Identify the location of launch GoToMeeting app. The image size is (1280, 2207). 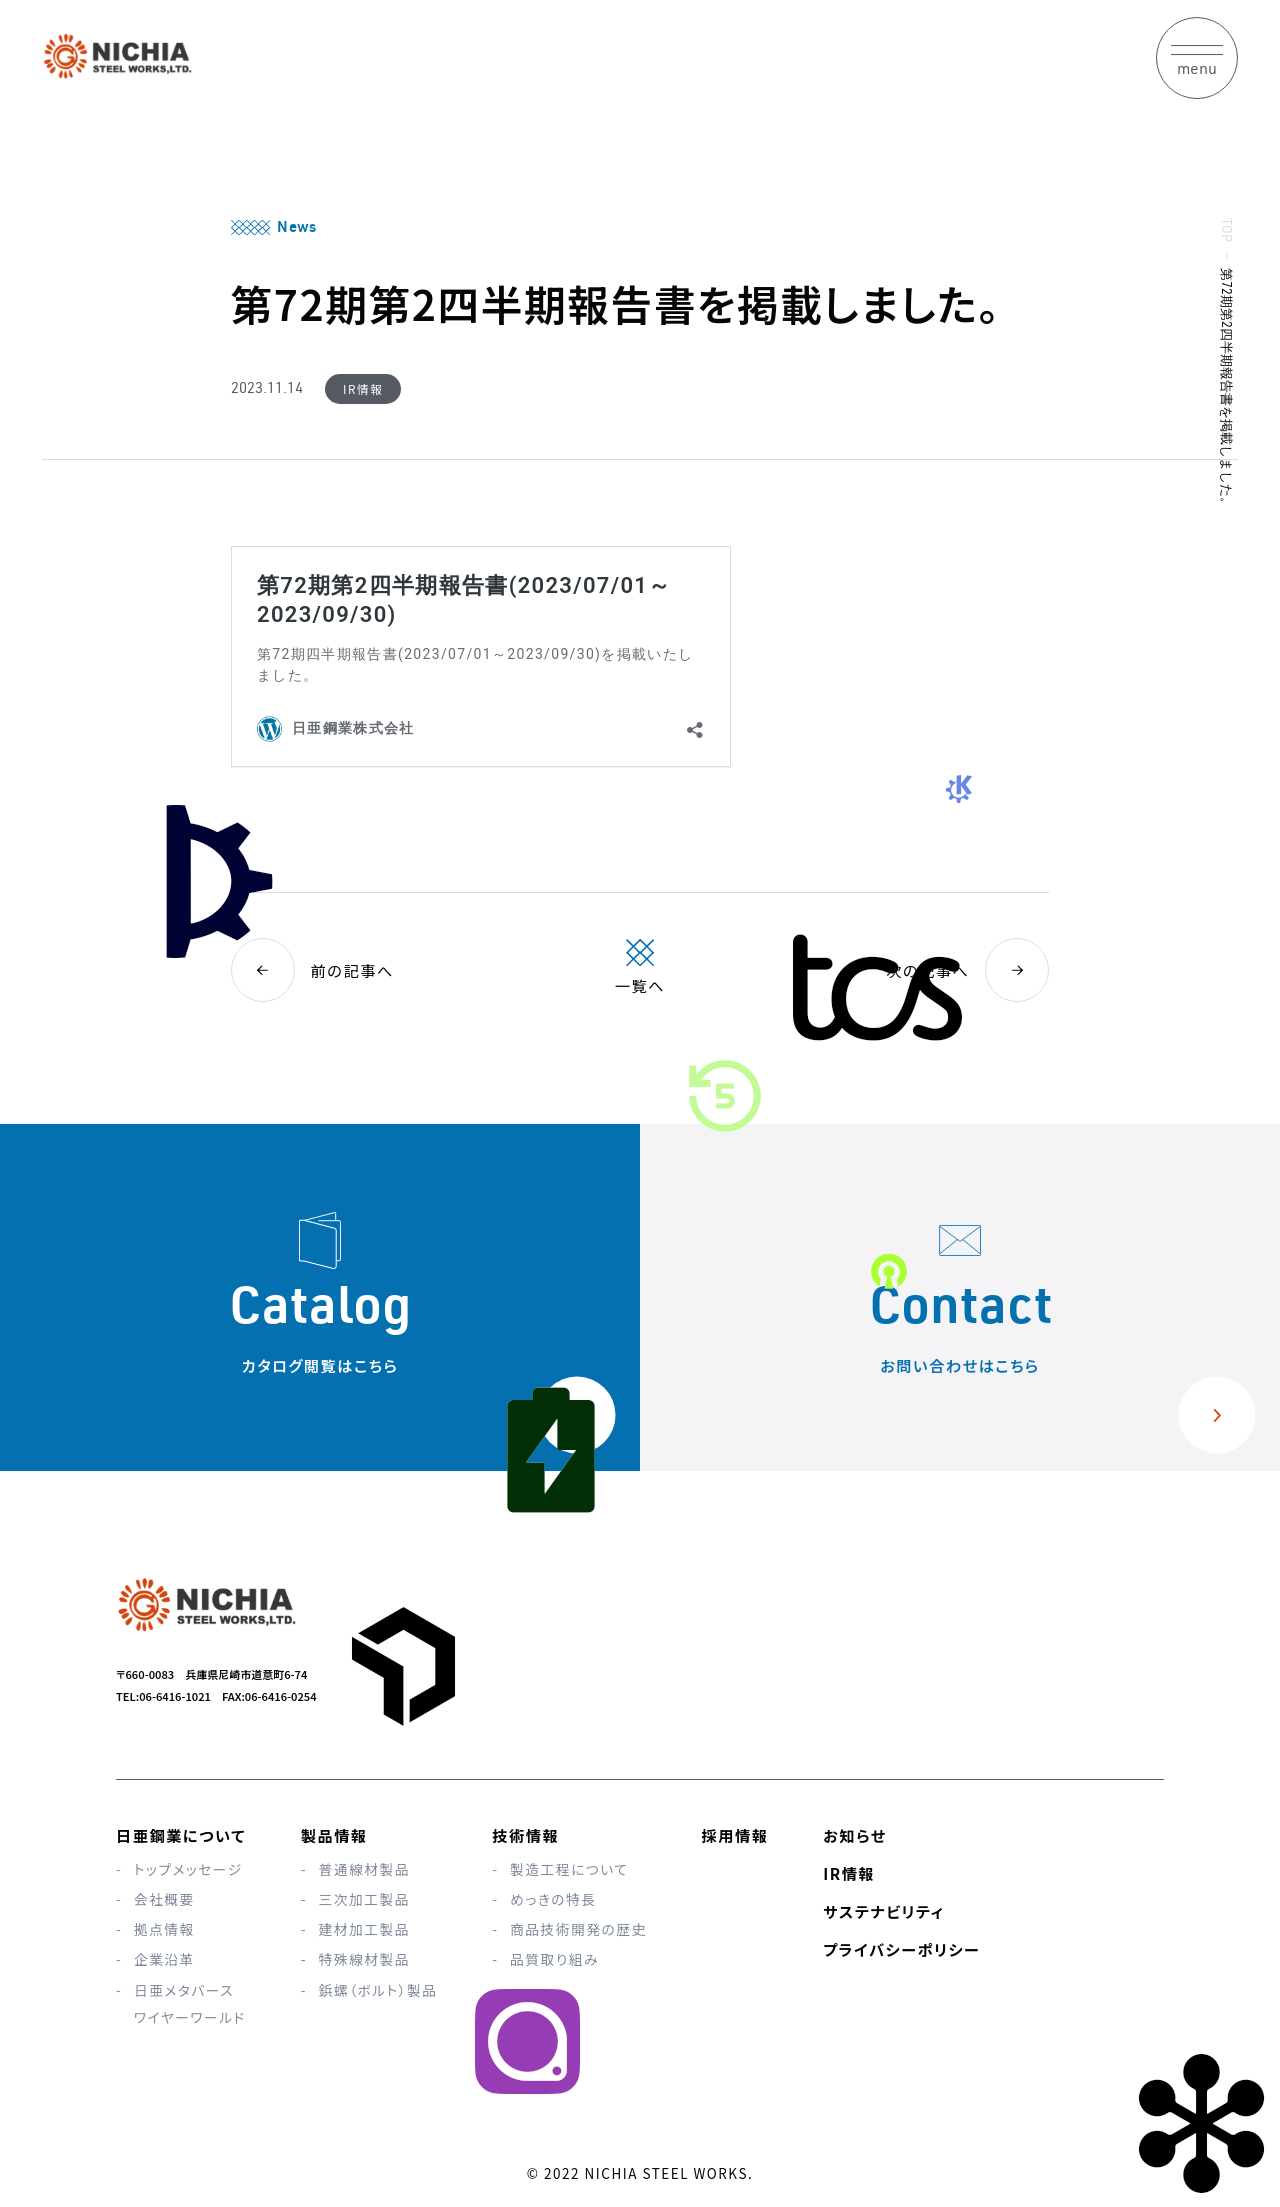
(1201, 2123).